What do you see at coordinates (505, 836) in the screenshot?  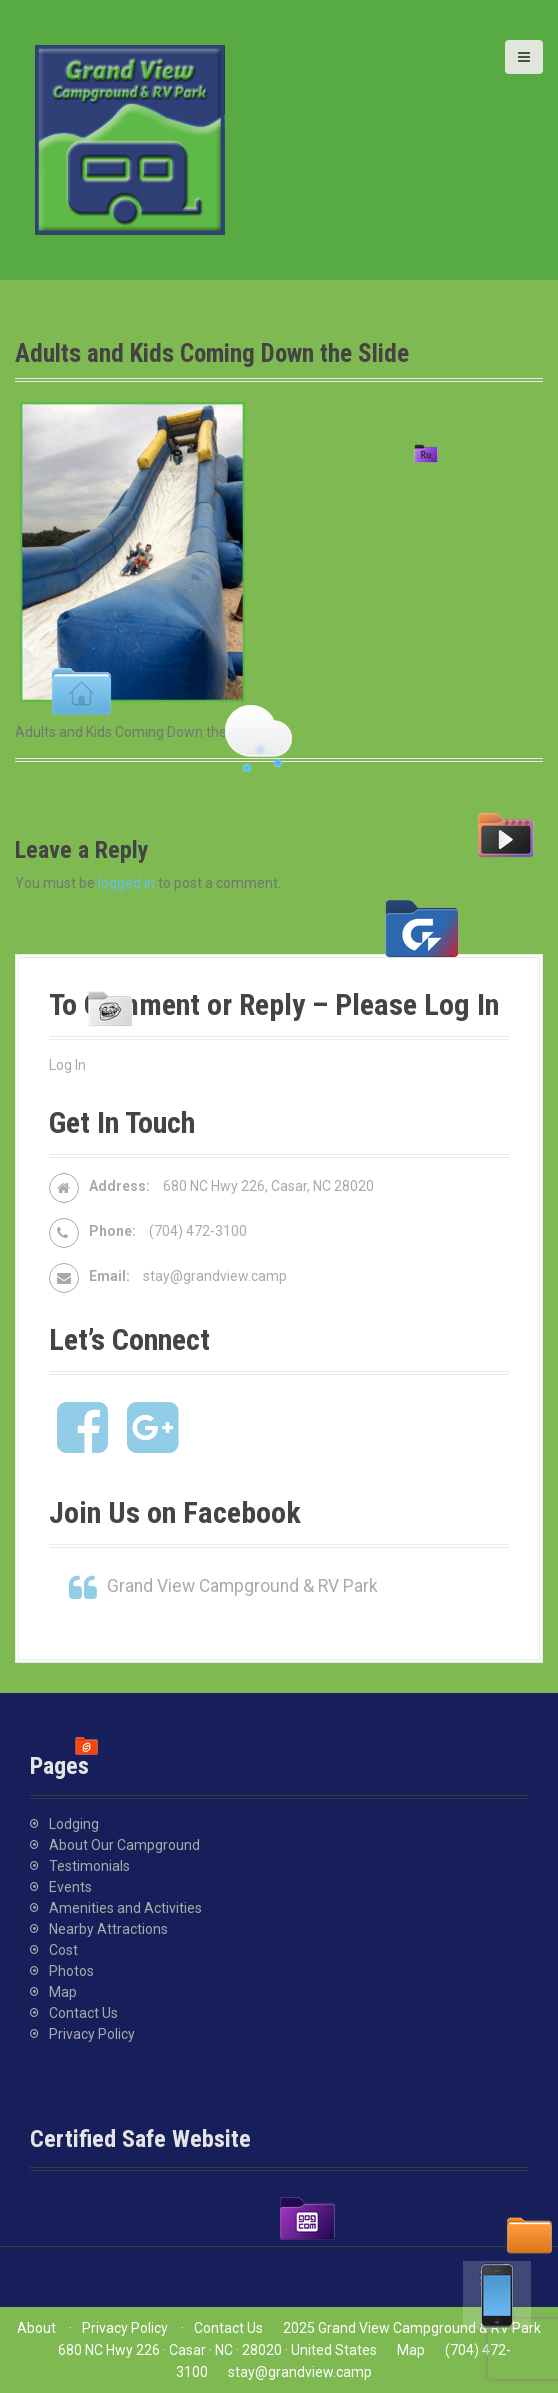 I see `open your movie files folder` at bounding box center [505, 836].